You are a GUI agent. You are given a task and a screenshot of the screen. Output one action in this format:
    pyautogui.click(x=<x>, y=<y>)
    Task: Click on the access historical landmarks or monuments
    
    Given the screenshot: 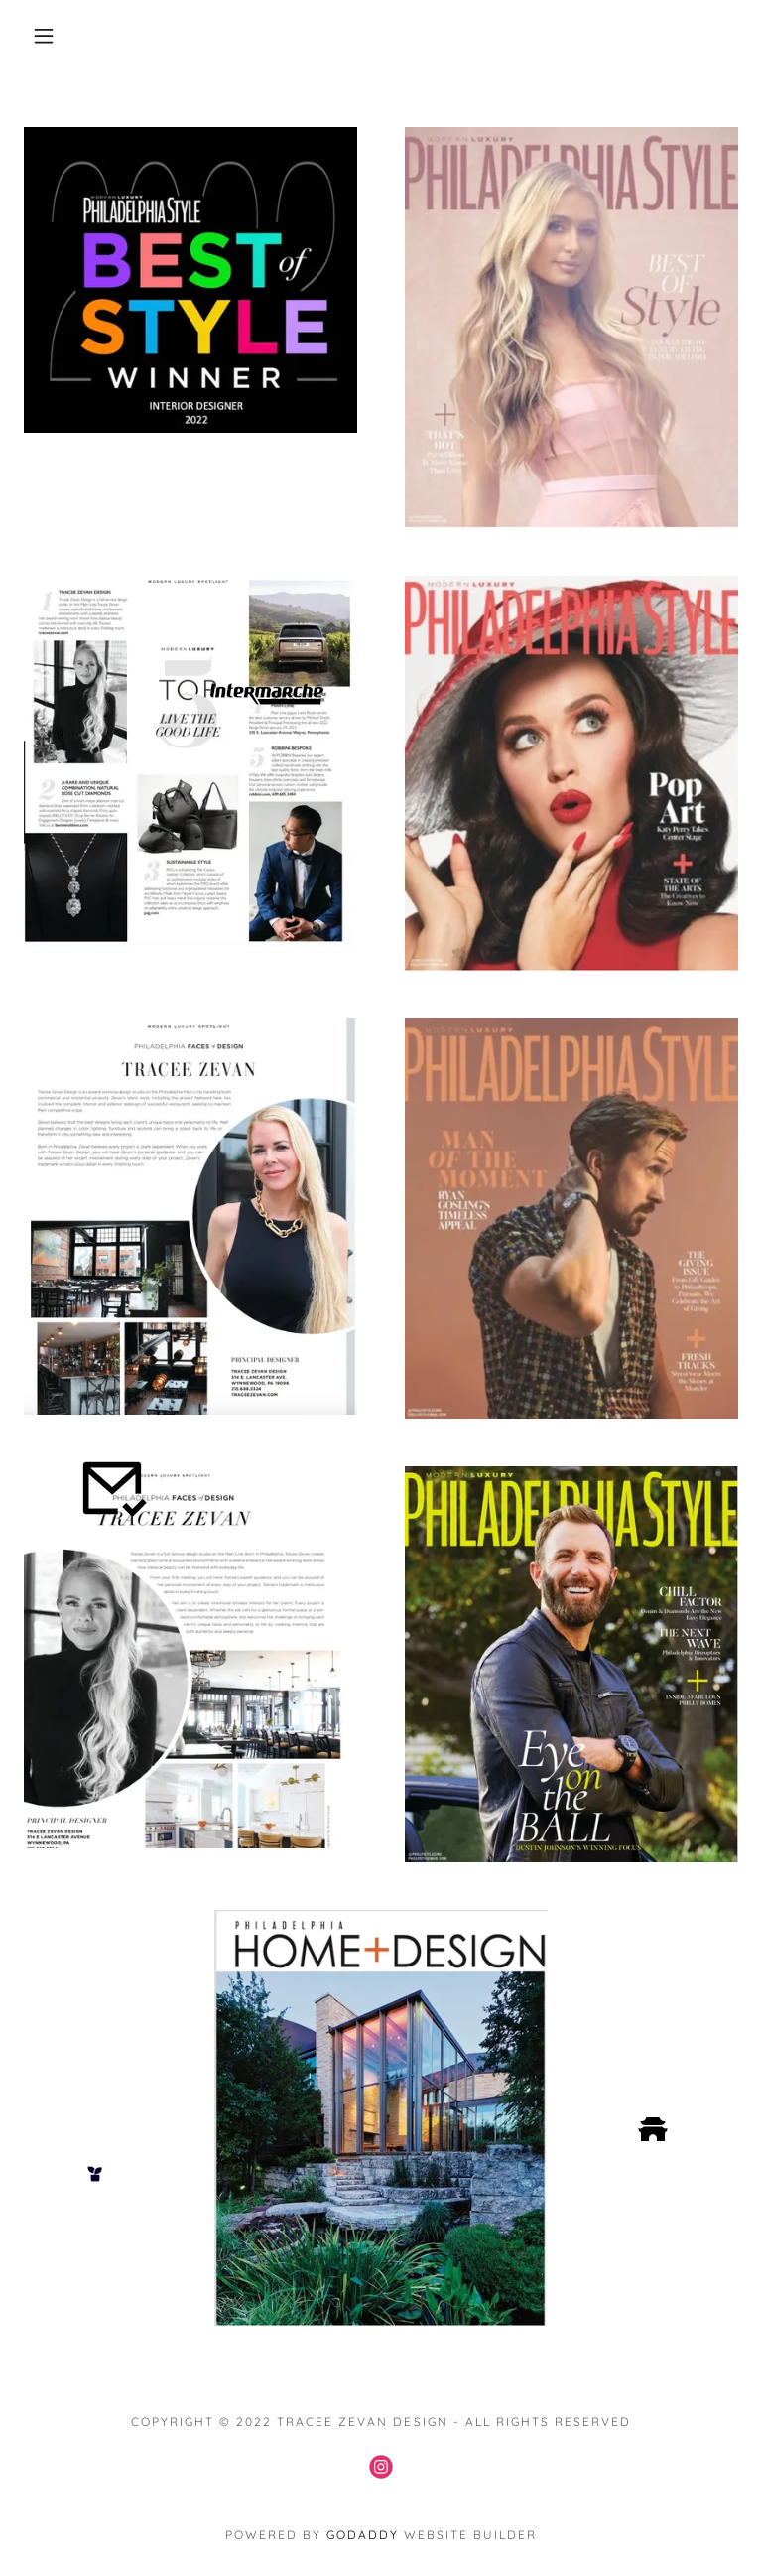 What is the action you would take?
    pyautogui.click(x=653, y=2129)
    